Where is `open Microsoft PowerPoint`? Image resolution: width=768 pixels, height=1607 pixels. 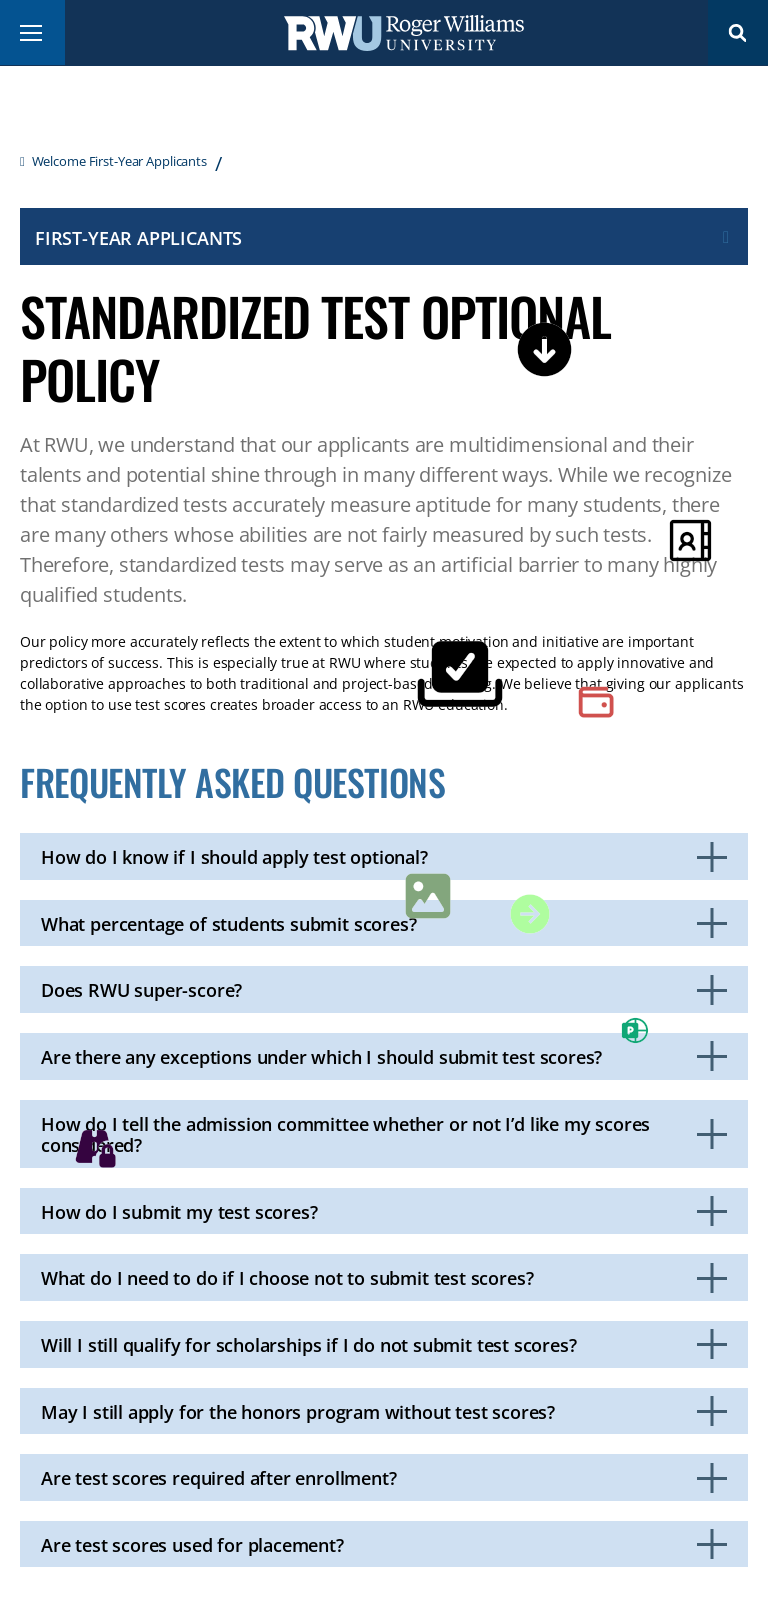
open Microsoft PowerPoint is located at coordinates (634, 1030).